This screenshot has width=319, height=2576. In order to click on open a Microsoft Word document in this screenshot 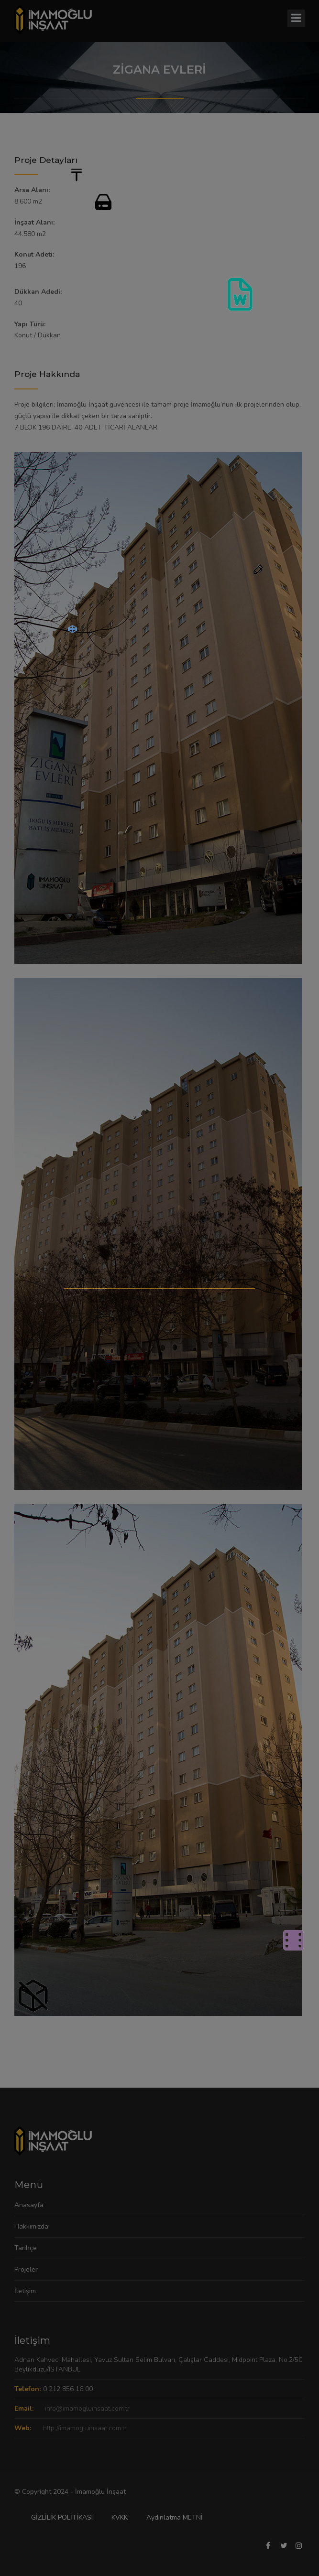, I will do `click(240, 294)`.